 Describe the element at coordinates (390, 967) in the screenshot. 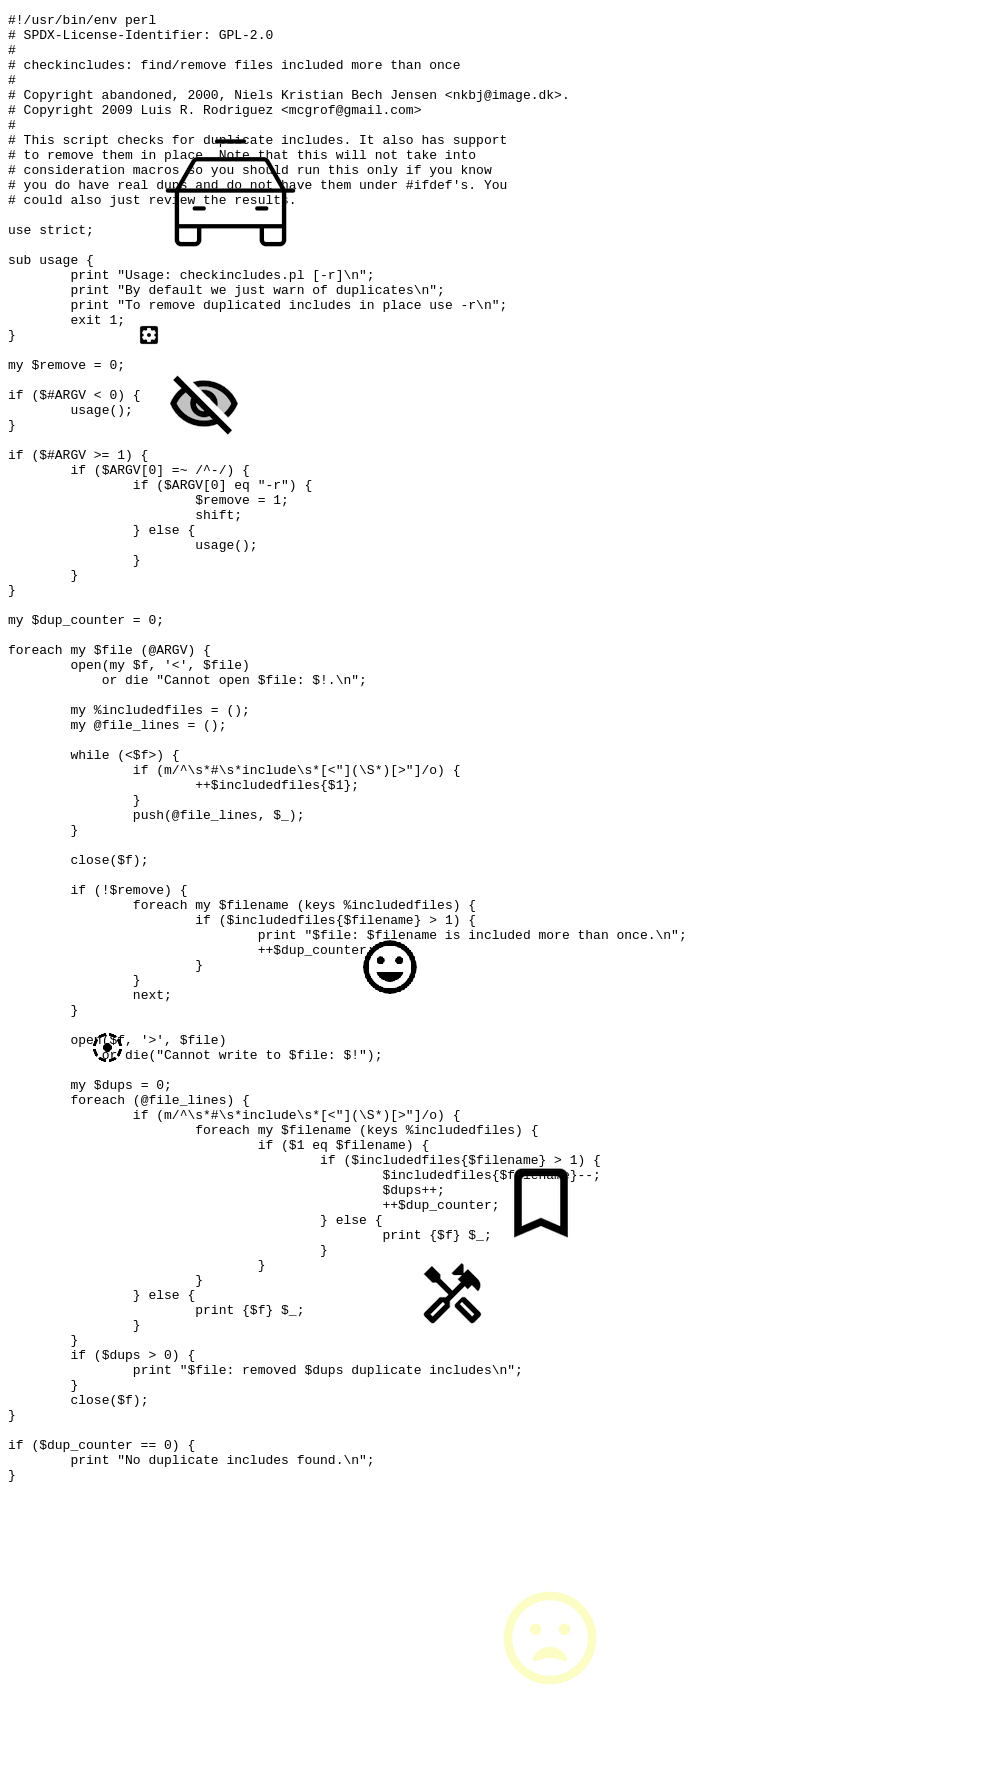

I see `tag people in a photo` at that location.